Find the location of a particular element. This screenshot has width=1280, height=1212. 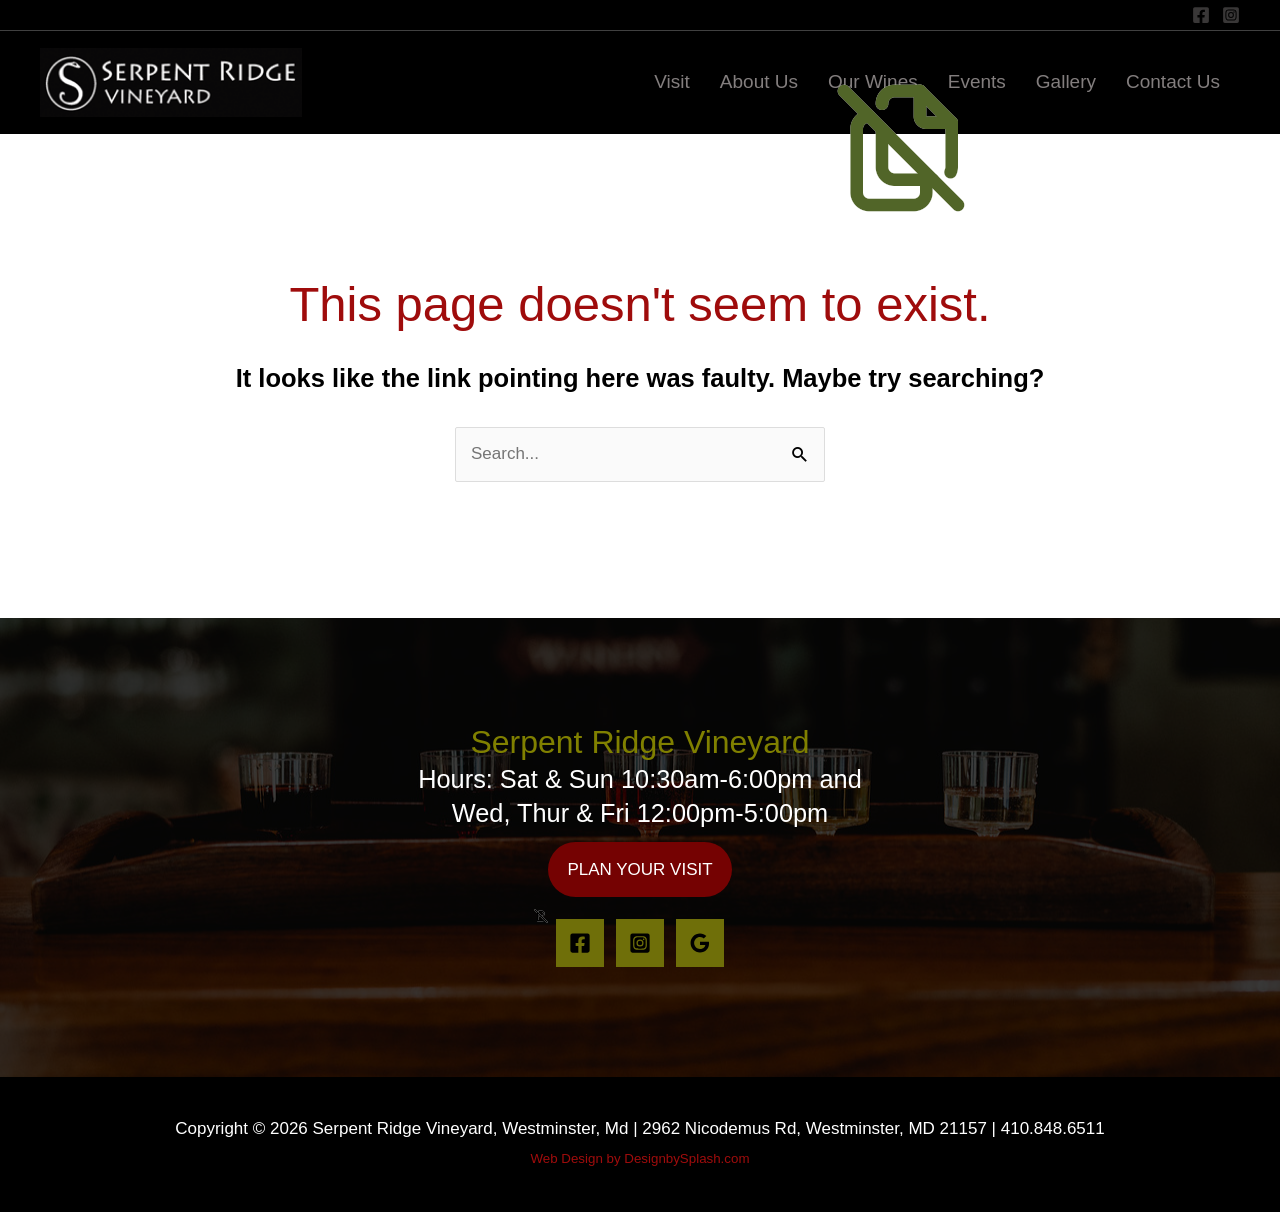

files are unavailable or inaccessible is located at coordinates (901, 148).